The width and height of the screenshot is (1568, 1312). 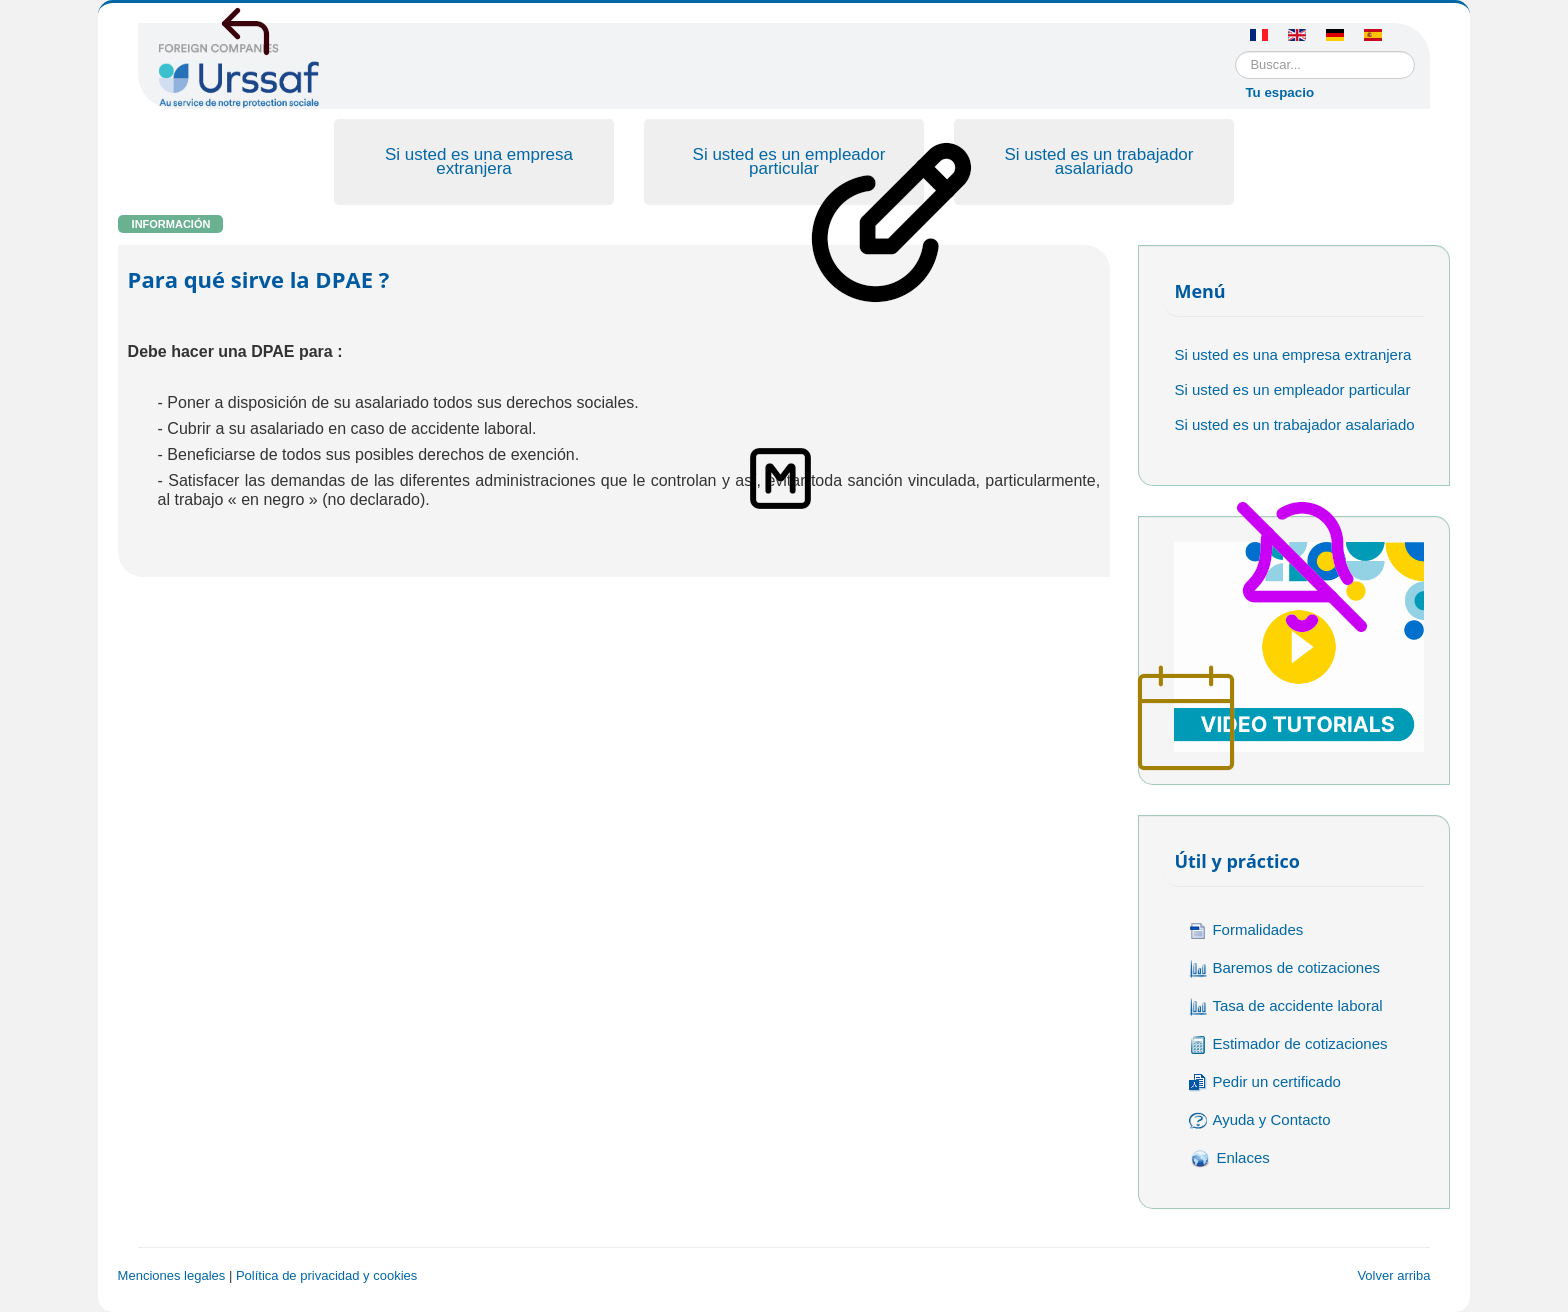 I want to click on go back to the previous screen, so click(x=245, y=31).